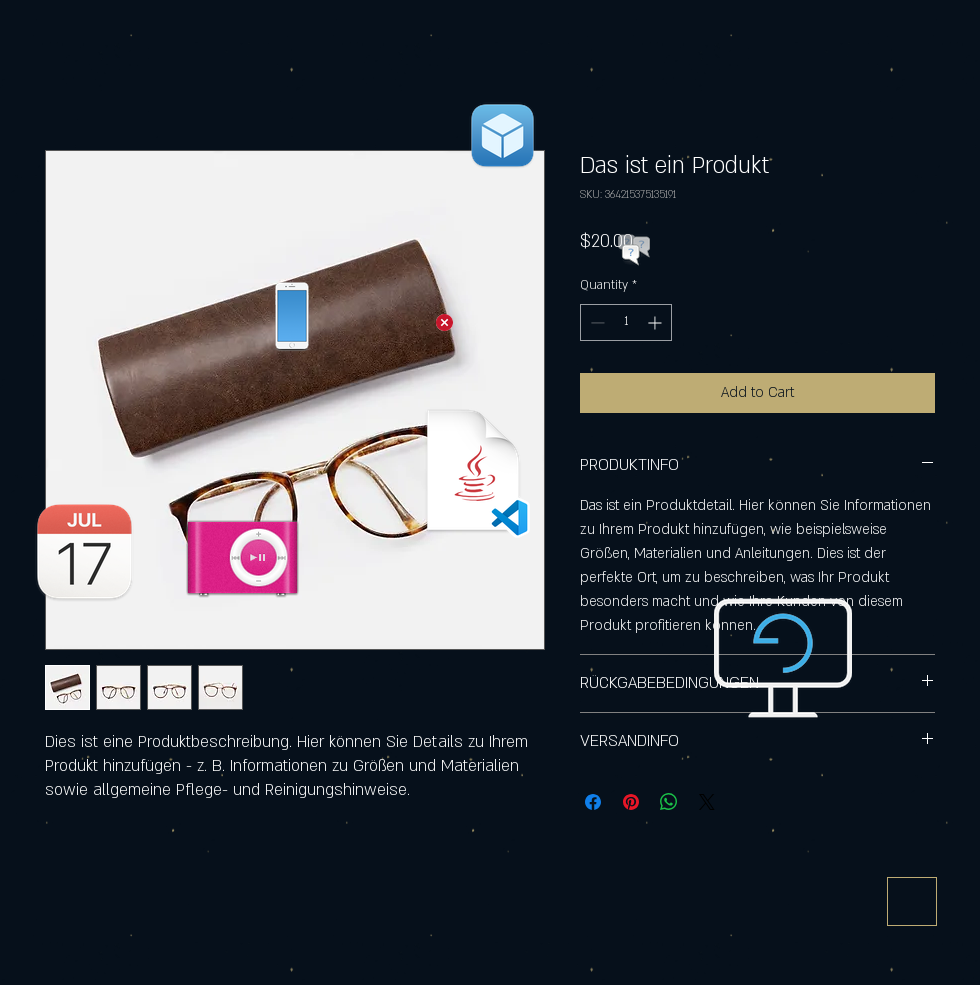 The width and height of the screenshot is (980, 985). Describe the element at coordinates (783, 658) in the screenshot. I see `rotate screen counter-clockwise` at that location.